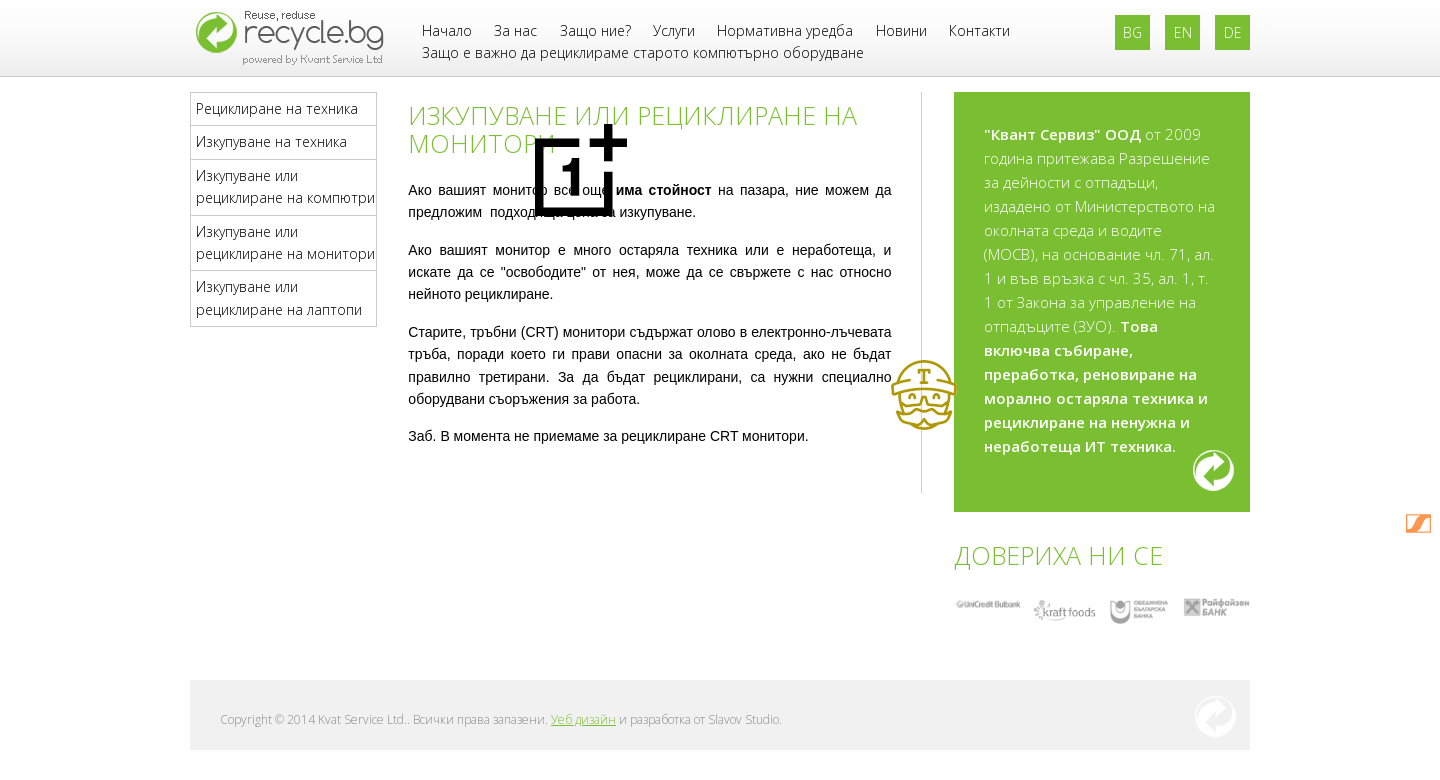 The height and width of the screenshot is (780, 1440). What do you see at coordinates (581, 170) in the screenshot?
I see `OnePlus brand logo` at bounding box center [581, 170].